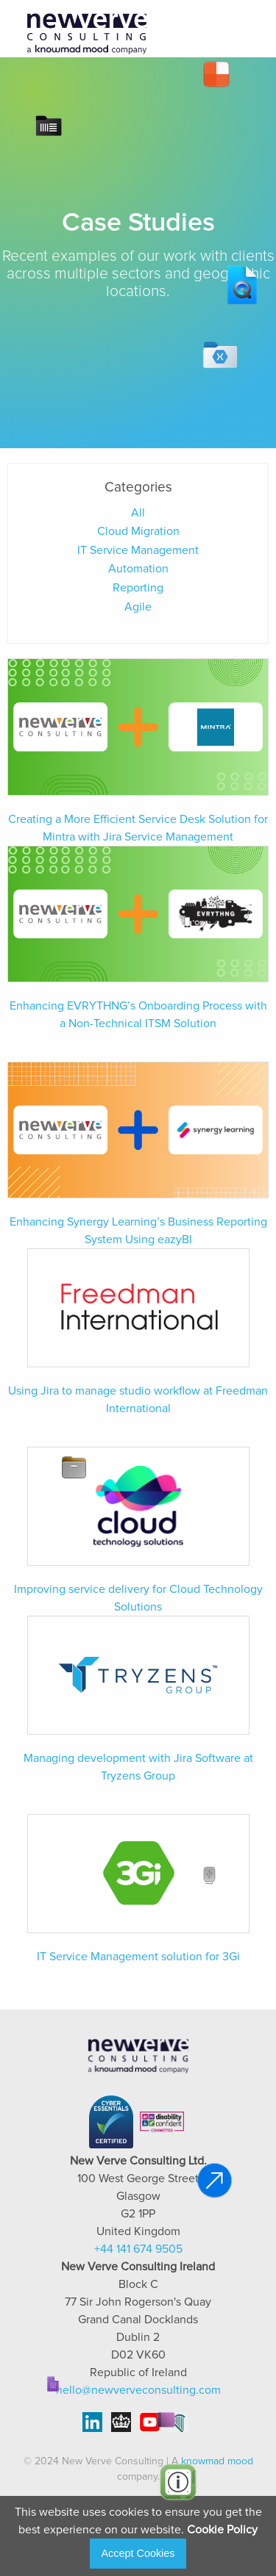  I want to click on open Xamarin project files folder, so click(220, 356).